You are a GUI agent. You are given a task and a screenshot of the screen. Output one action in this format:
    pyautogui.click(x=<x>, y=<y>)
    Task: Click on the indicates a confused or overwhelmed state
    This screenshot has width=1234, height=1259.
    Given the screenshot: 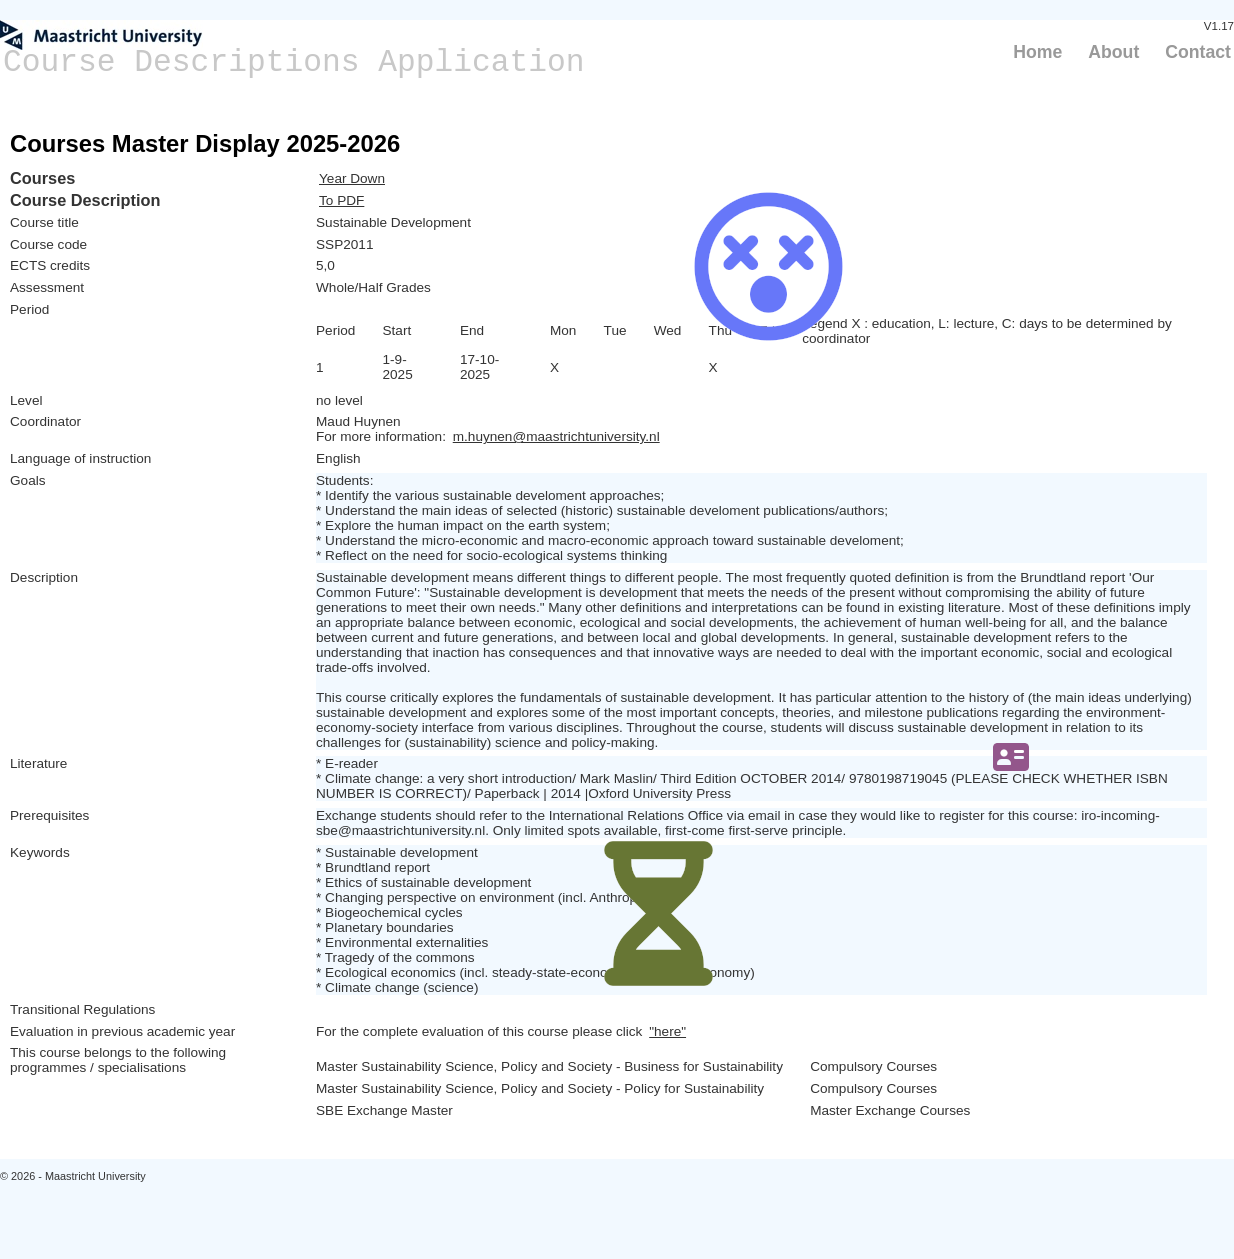 What is the action you would take?
    pyautogui.click(x=768, y=266)
    